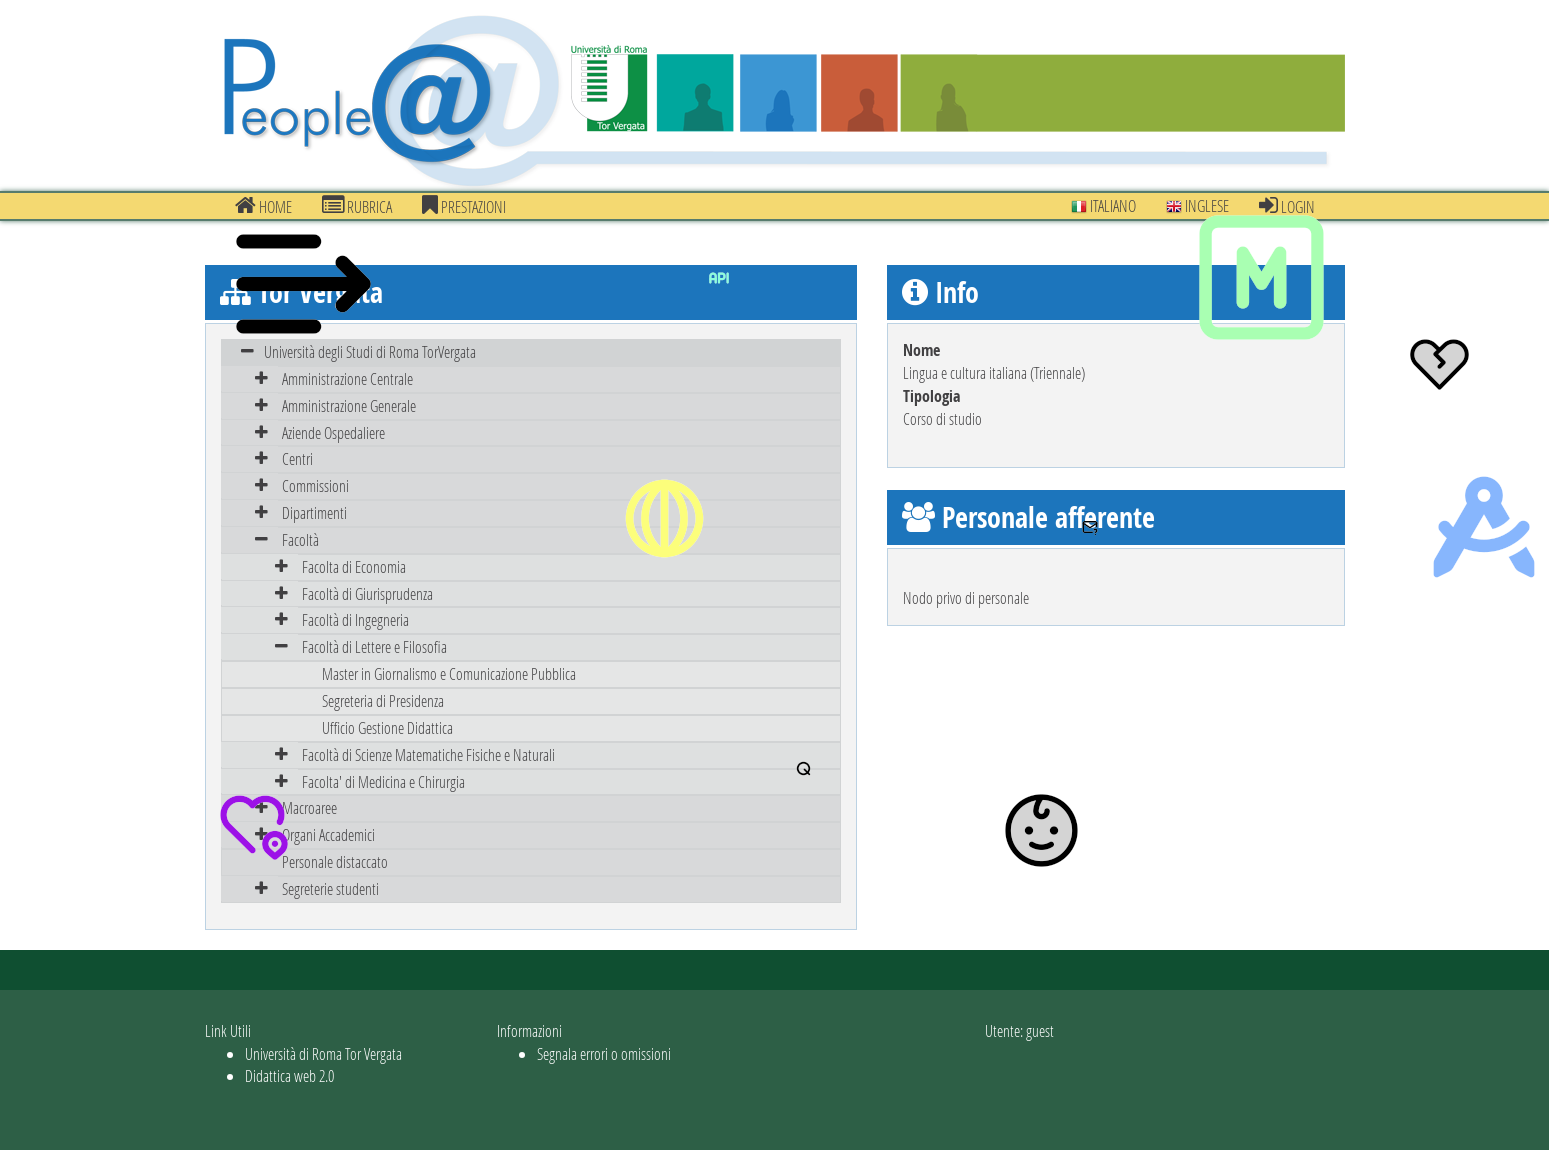  Describe the element at coordinates (1090, 527) in the screenshot. I see `email help or support` at that location.